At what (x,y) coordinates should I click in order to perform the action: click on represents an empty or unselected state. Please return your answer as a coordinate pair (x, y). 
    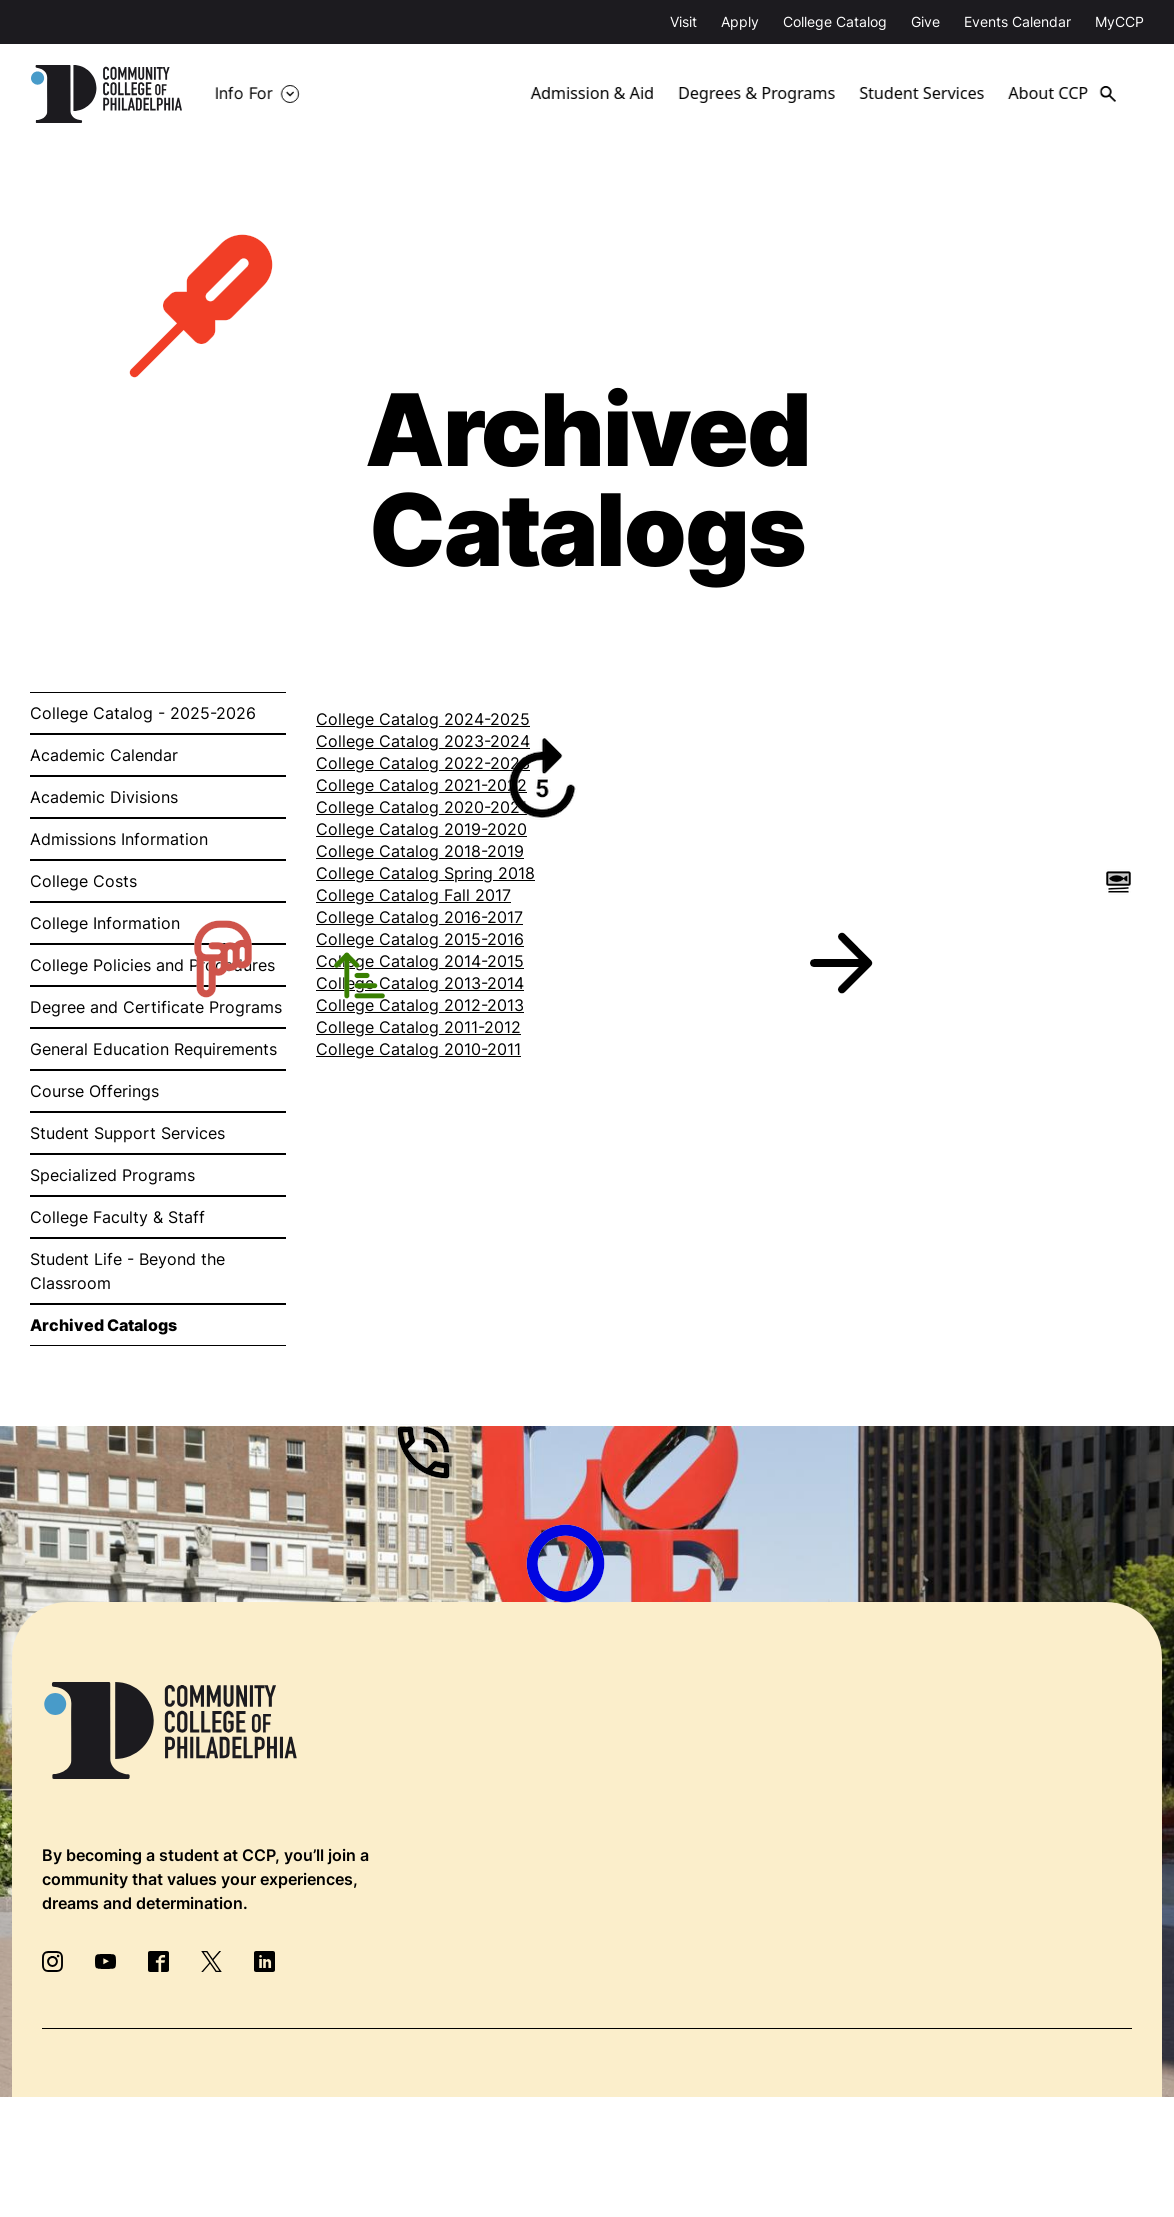
    Looking at the image, I should click on (565, 1563).